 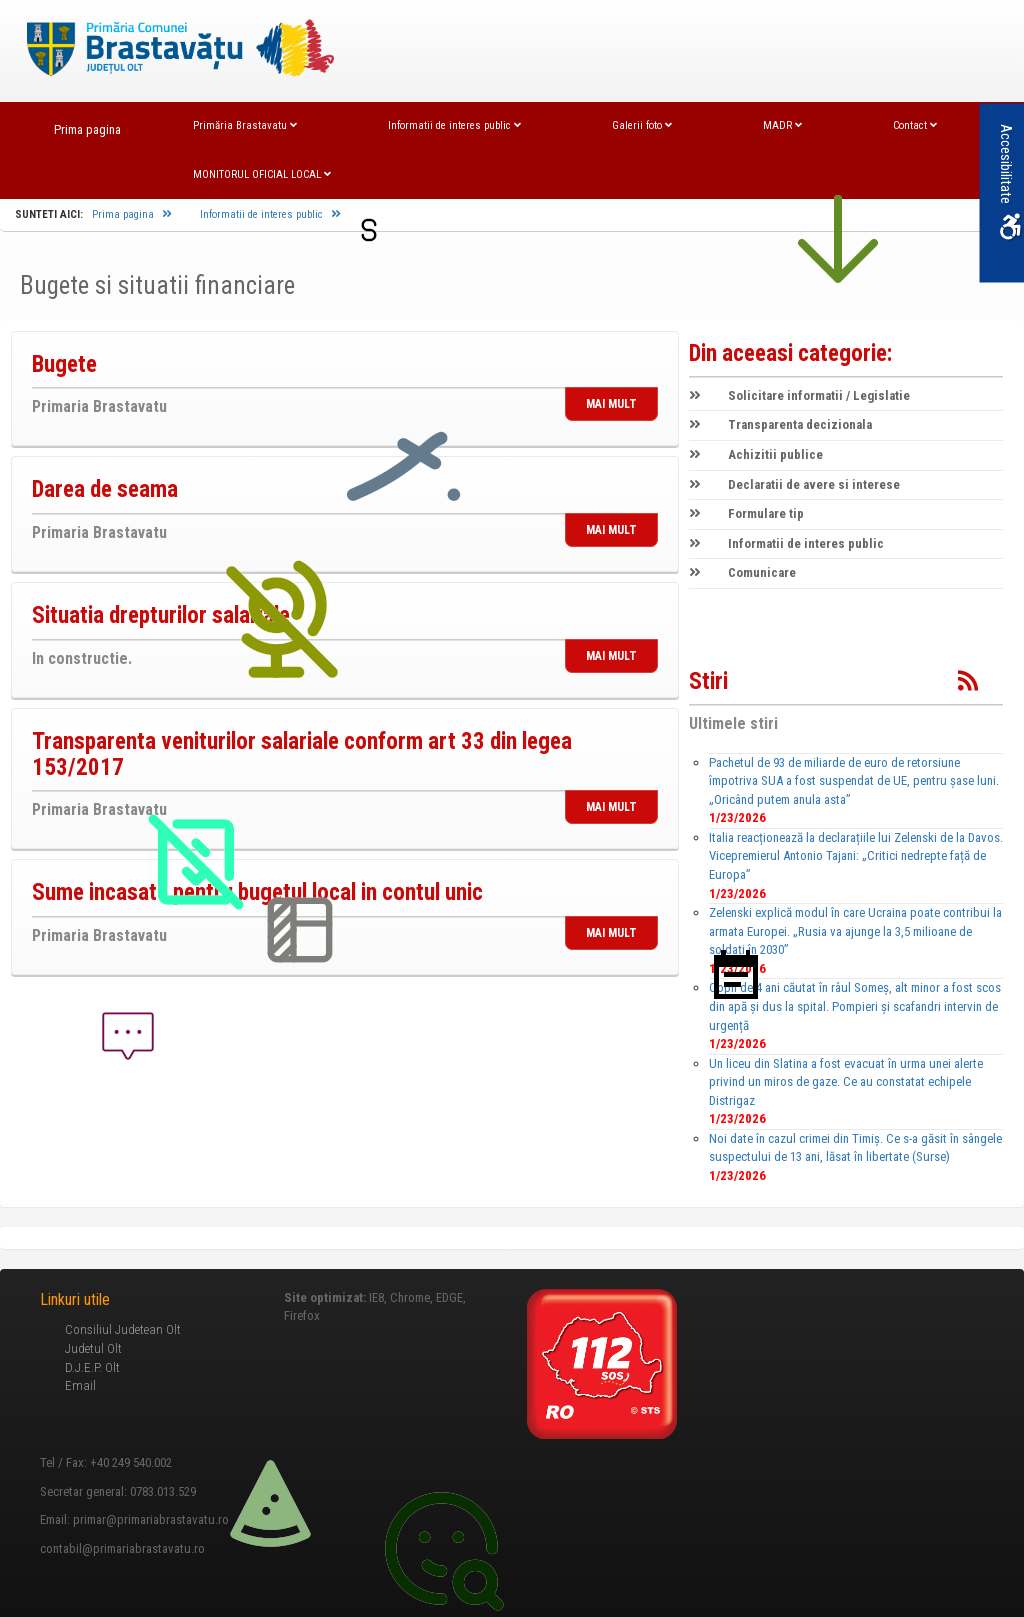 What do you see at coordinates (838, 239) in the screenshot?
I see `scroll down or view more content` at bounding box center [838, 239].